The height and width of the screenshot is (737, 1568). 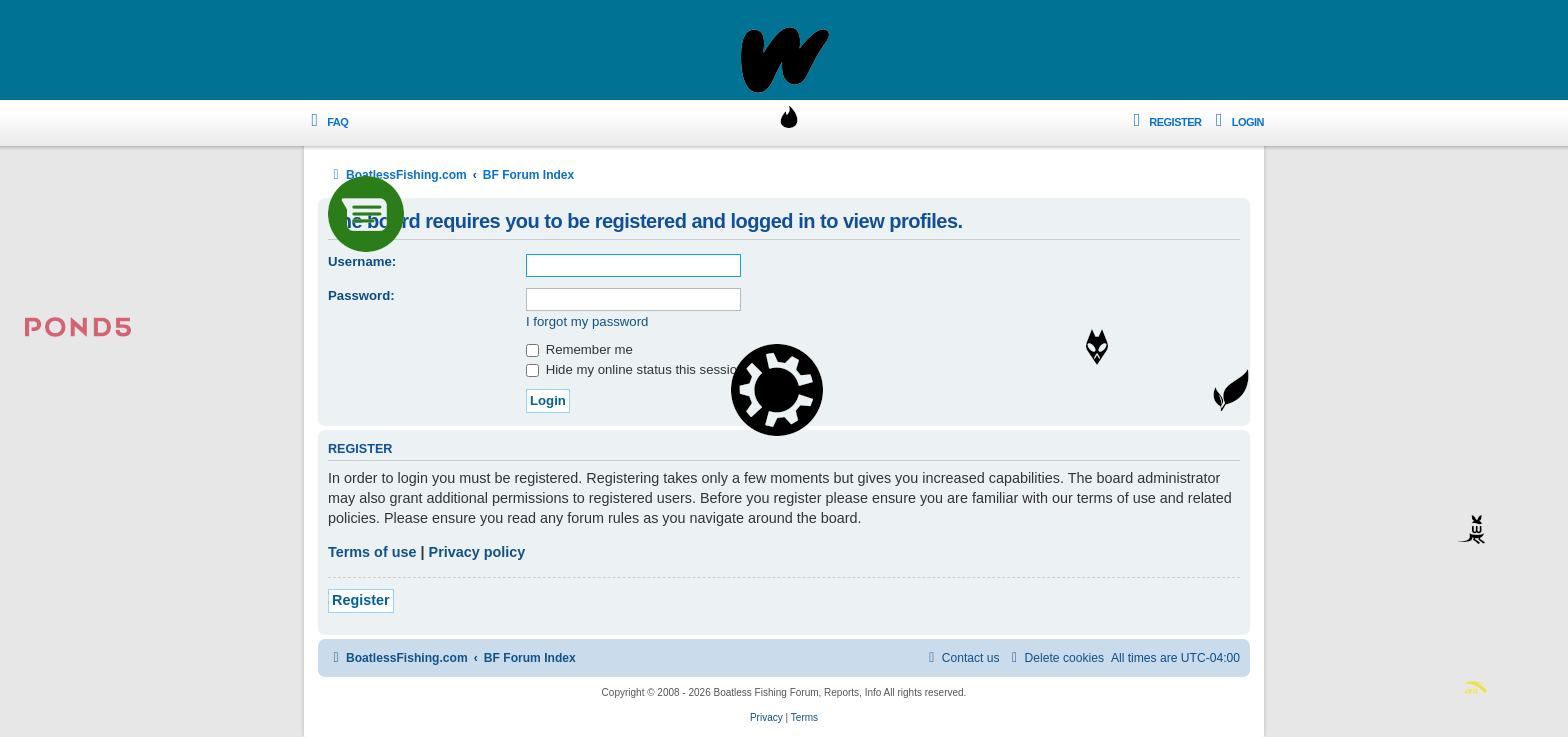 I want to click on visit pond5 stock media marketplace, so click(x=78, y=327).